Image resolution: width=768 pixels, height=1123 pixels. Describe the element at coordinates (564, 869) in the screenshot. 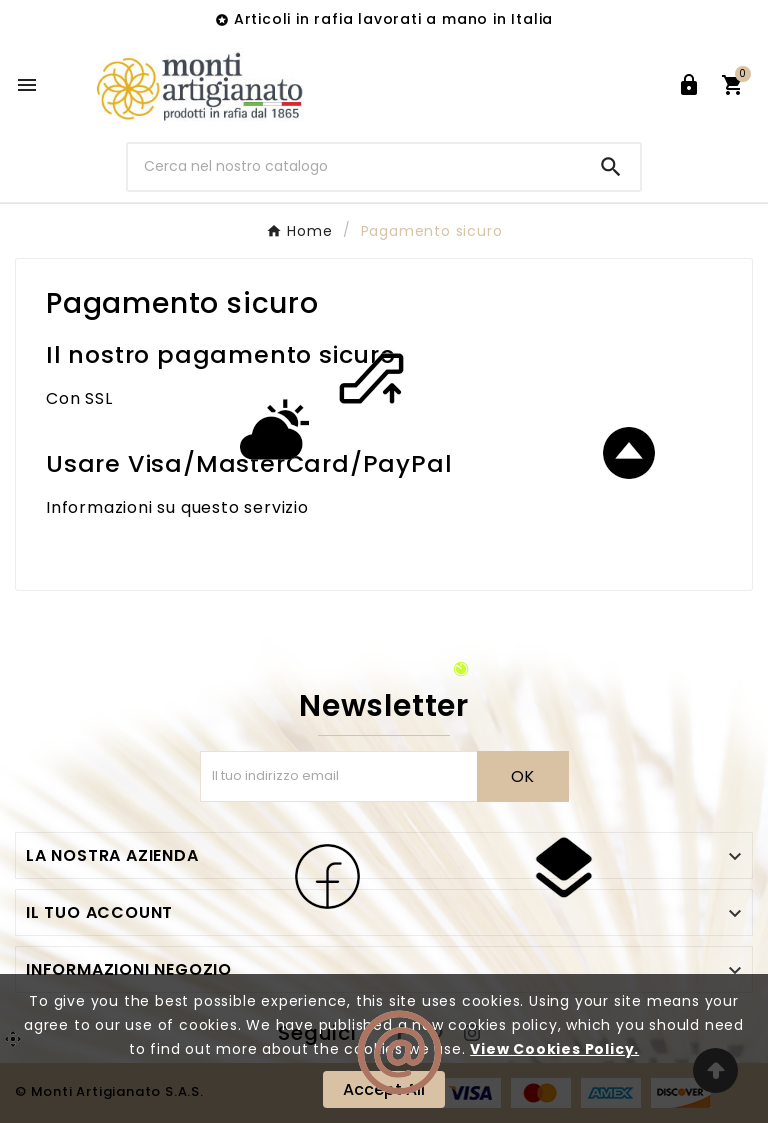

I see `toggle map layers or overlays` at that location.